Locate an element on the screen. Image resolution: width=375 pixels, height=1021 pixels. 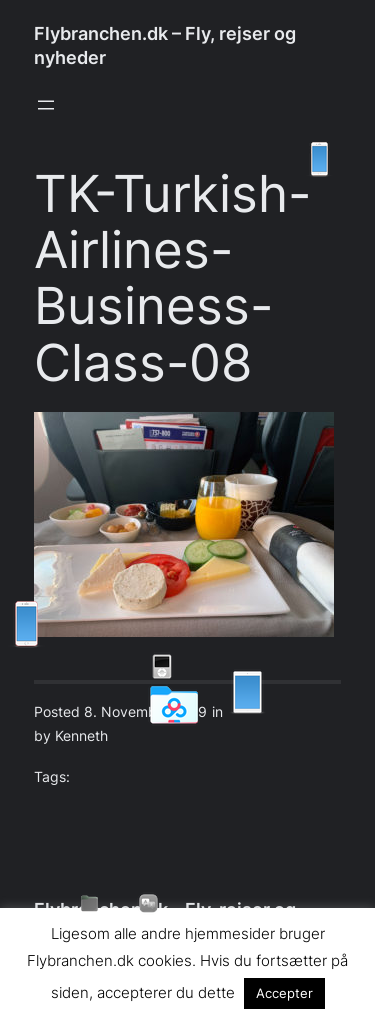
iPad mini 2 device detected is located at coordinates (247, 688).